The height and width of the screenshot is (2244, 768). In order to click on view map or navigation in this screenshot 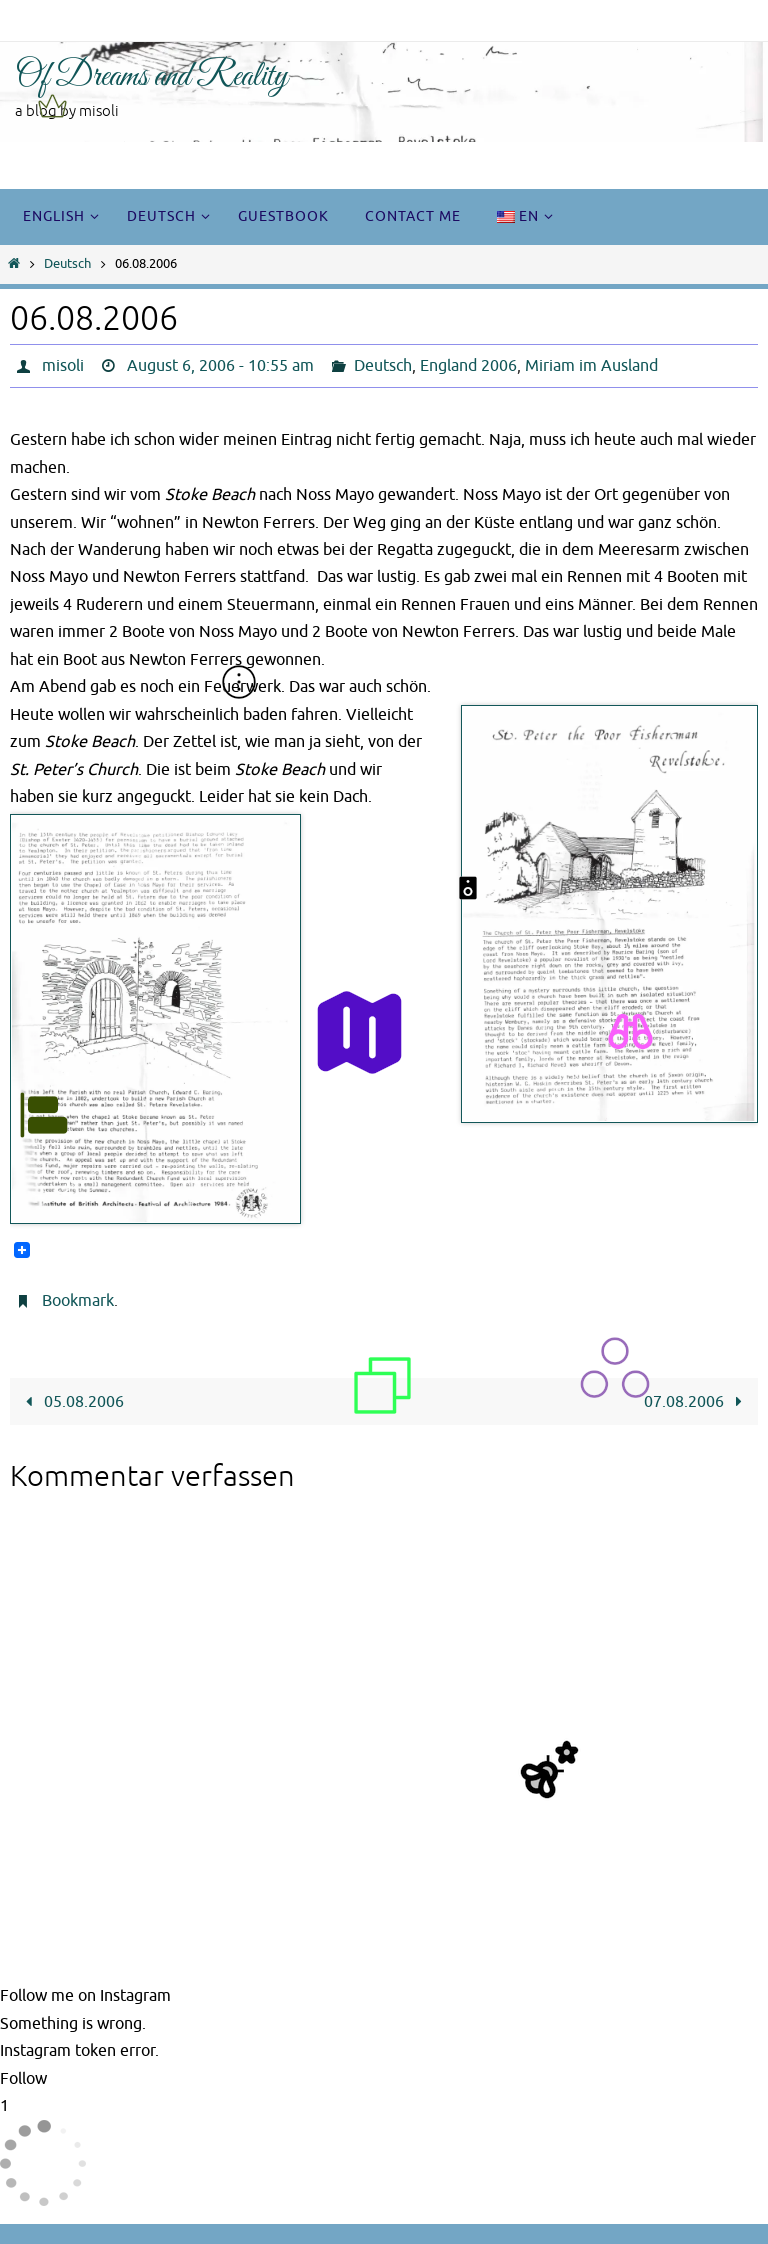, I will do `click(359, 1032)`.